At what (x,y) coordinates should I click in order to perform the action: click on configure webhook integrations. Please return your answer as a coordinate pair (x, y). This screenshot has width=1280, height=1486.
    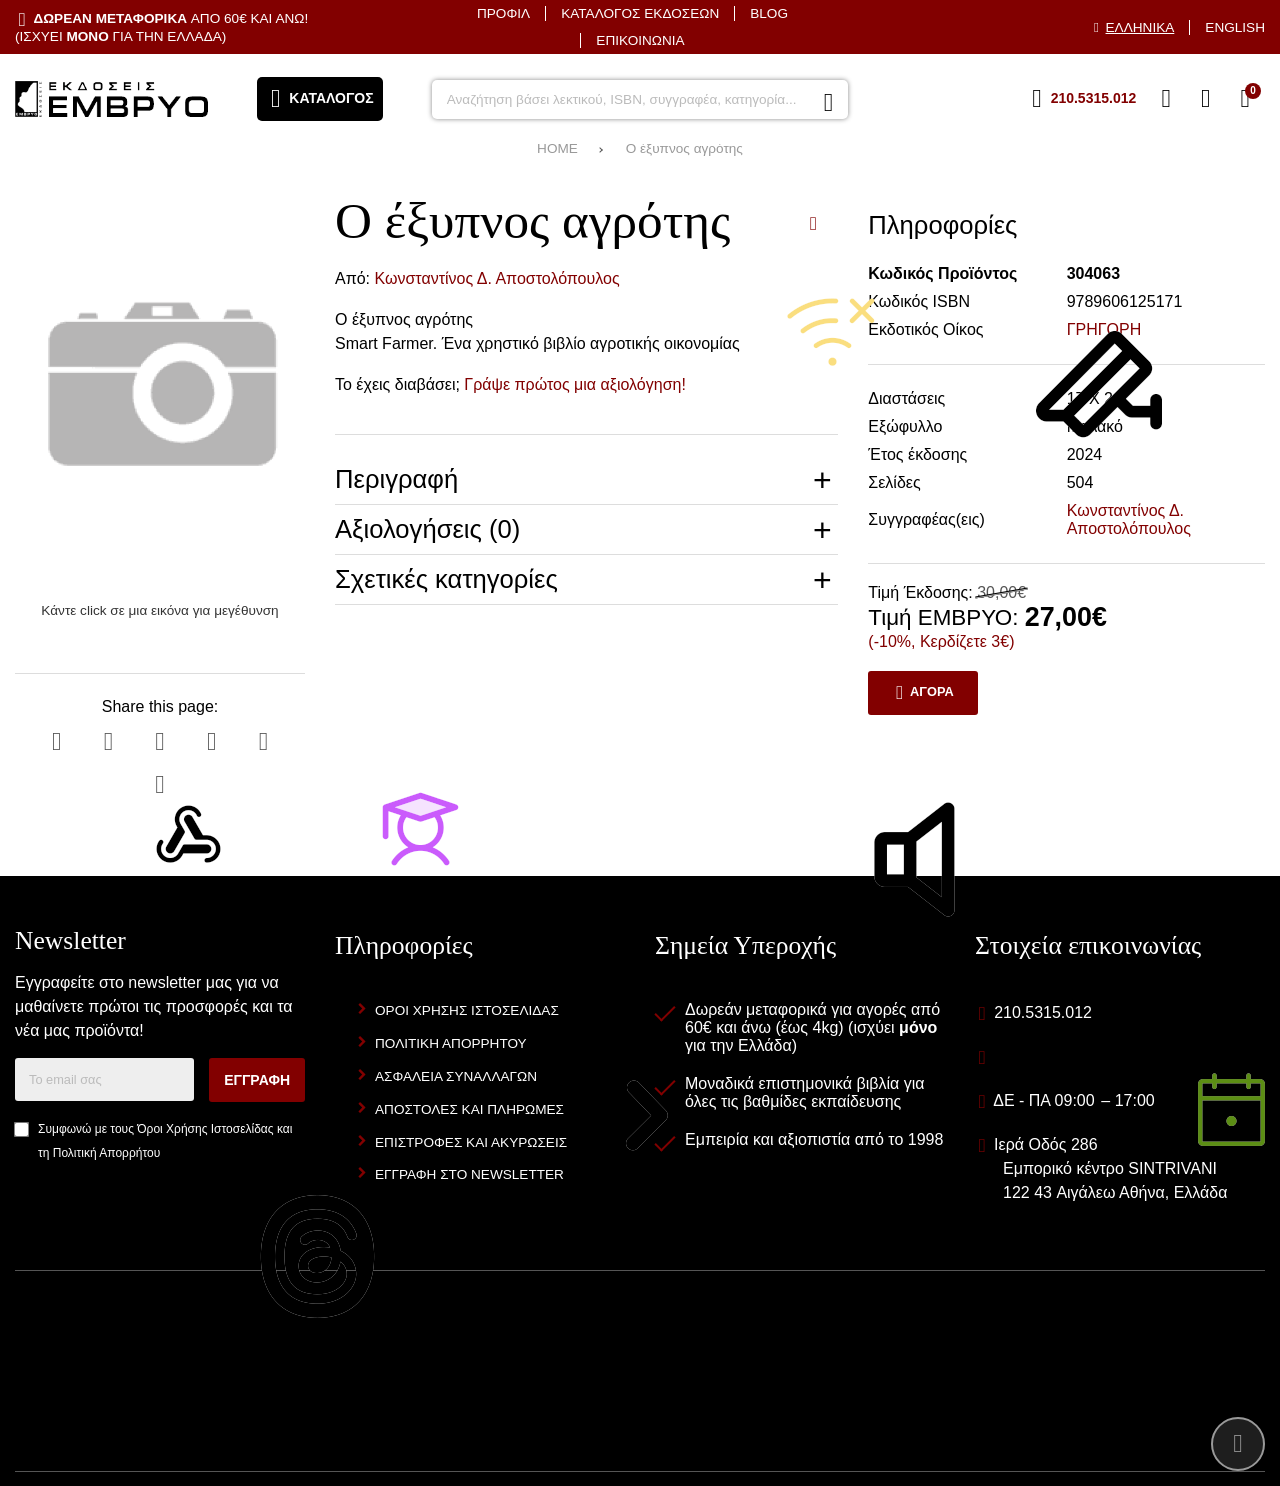
    Looking at the image, I should click on (188, 837).